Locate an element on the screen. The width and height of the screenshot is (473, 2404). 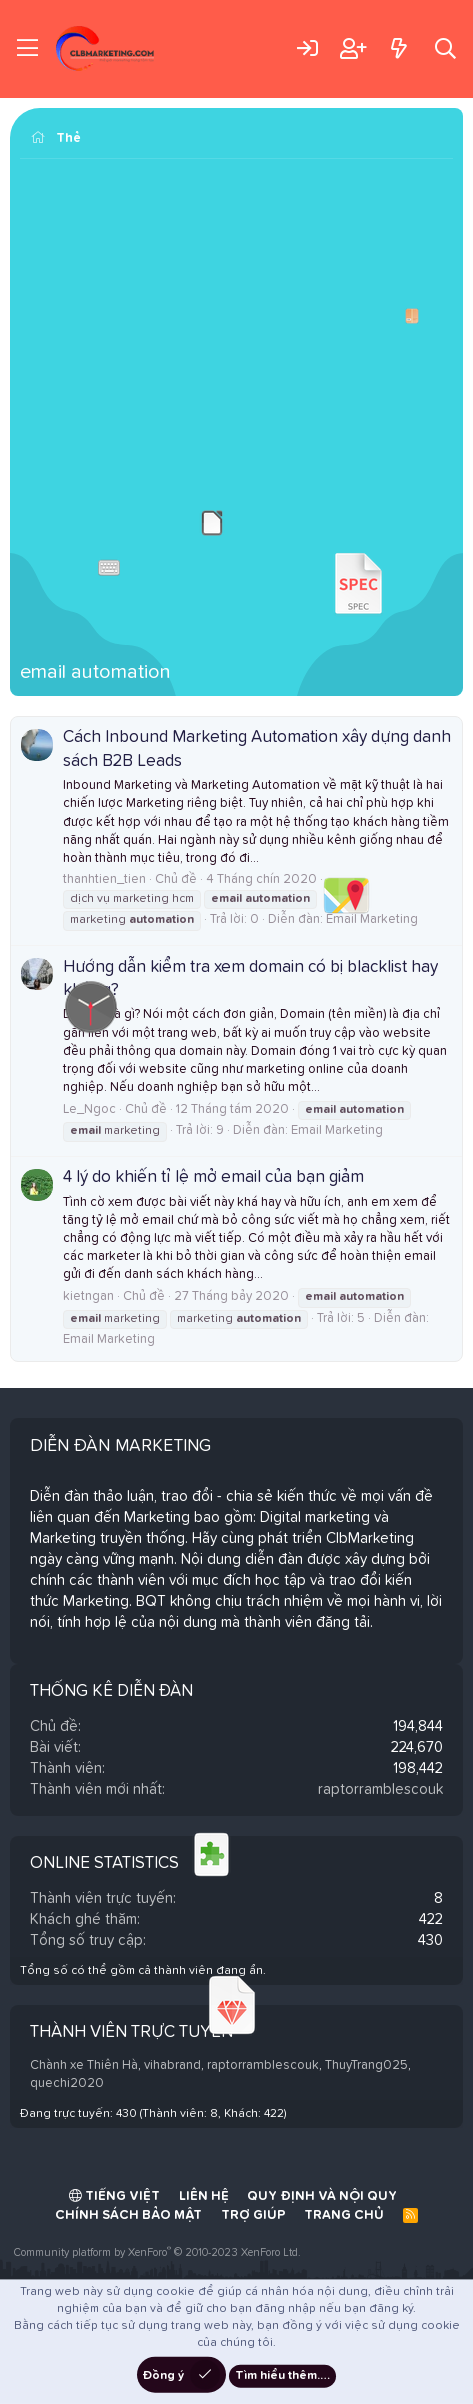
ruby programming language source file is located at coordinates (232, 2005).